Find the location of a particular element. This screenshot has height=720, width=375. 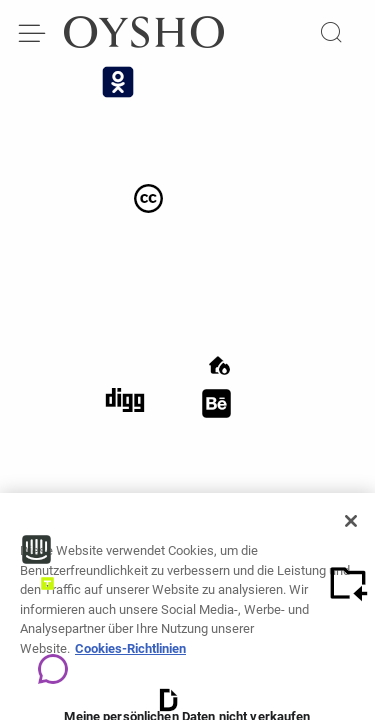

open Odnoklassniki app is located at coordinates (118, 82).